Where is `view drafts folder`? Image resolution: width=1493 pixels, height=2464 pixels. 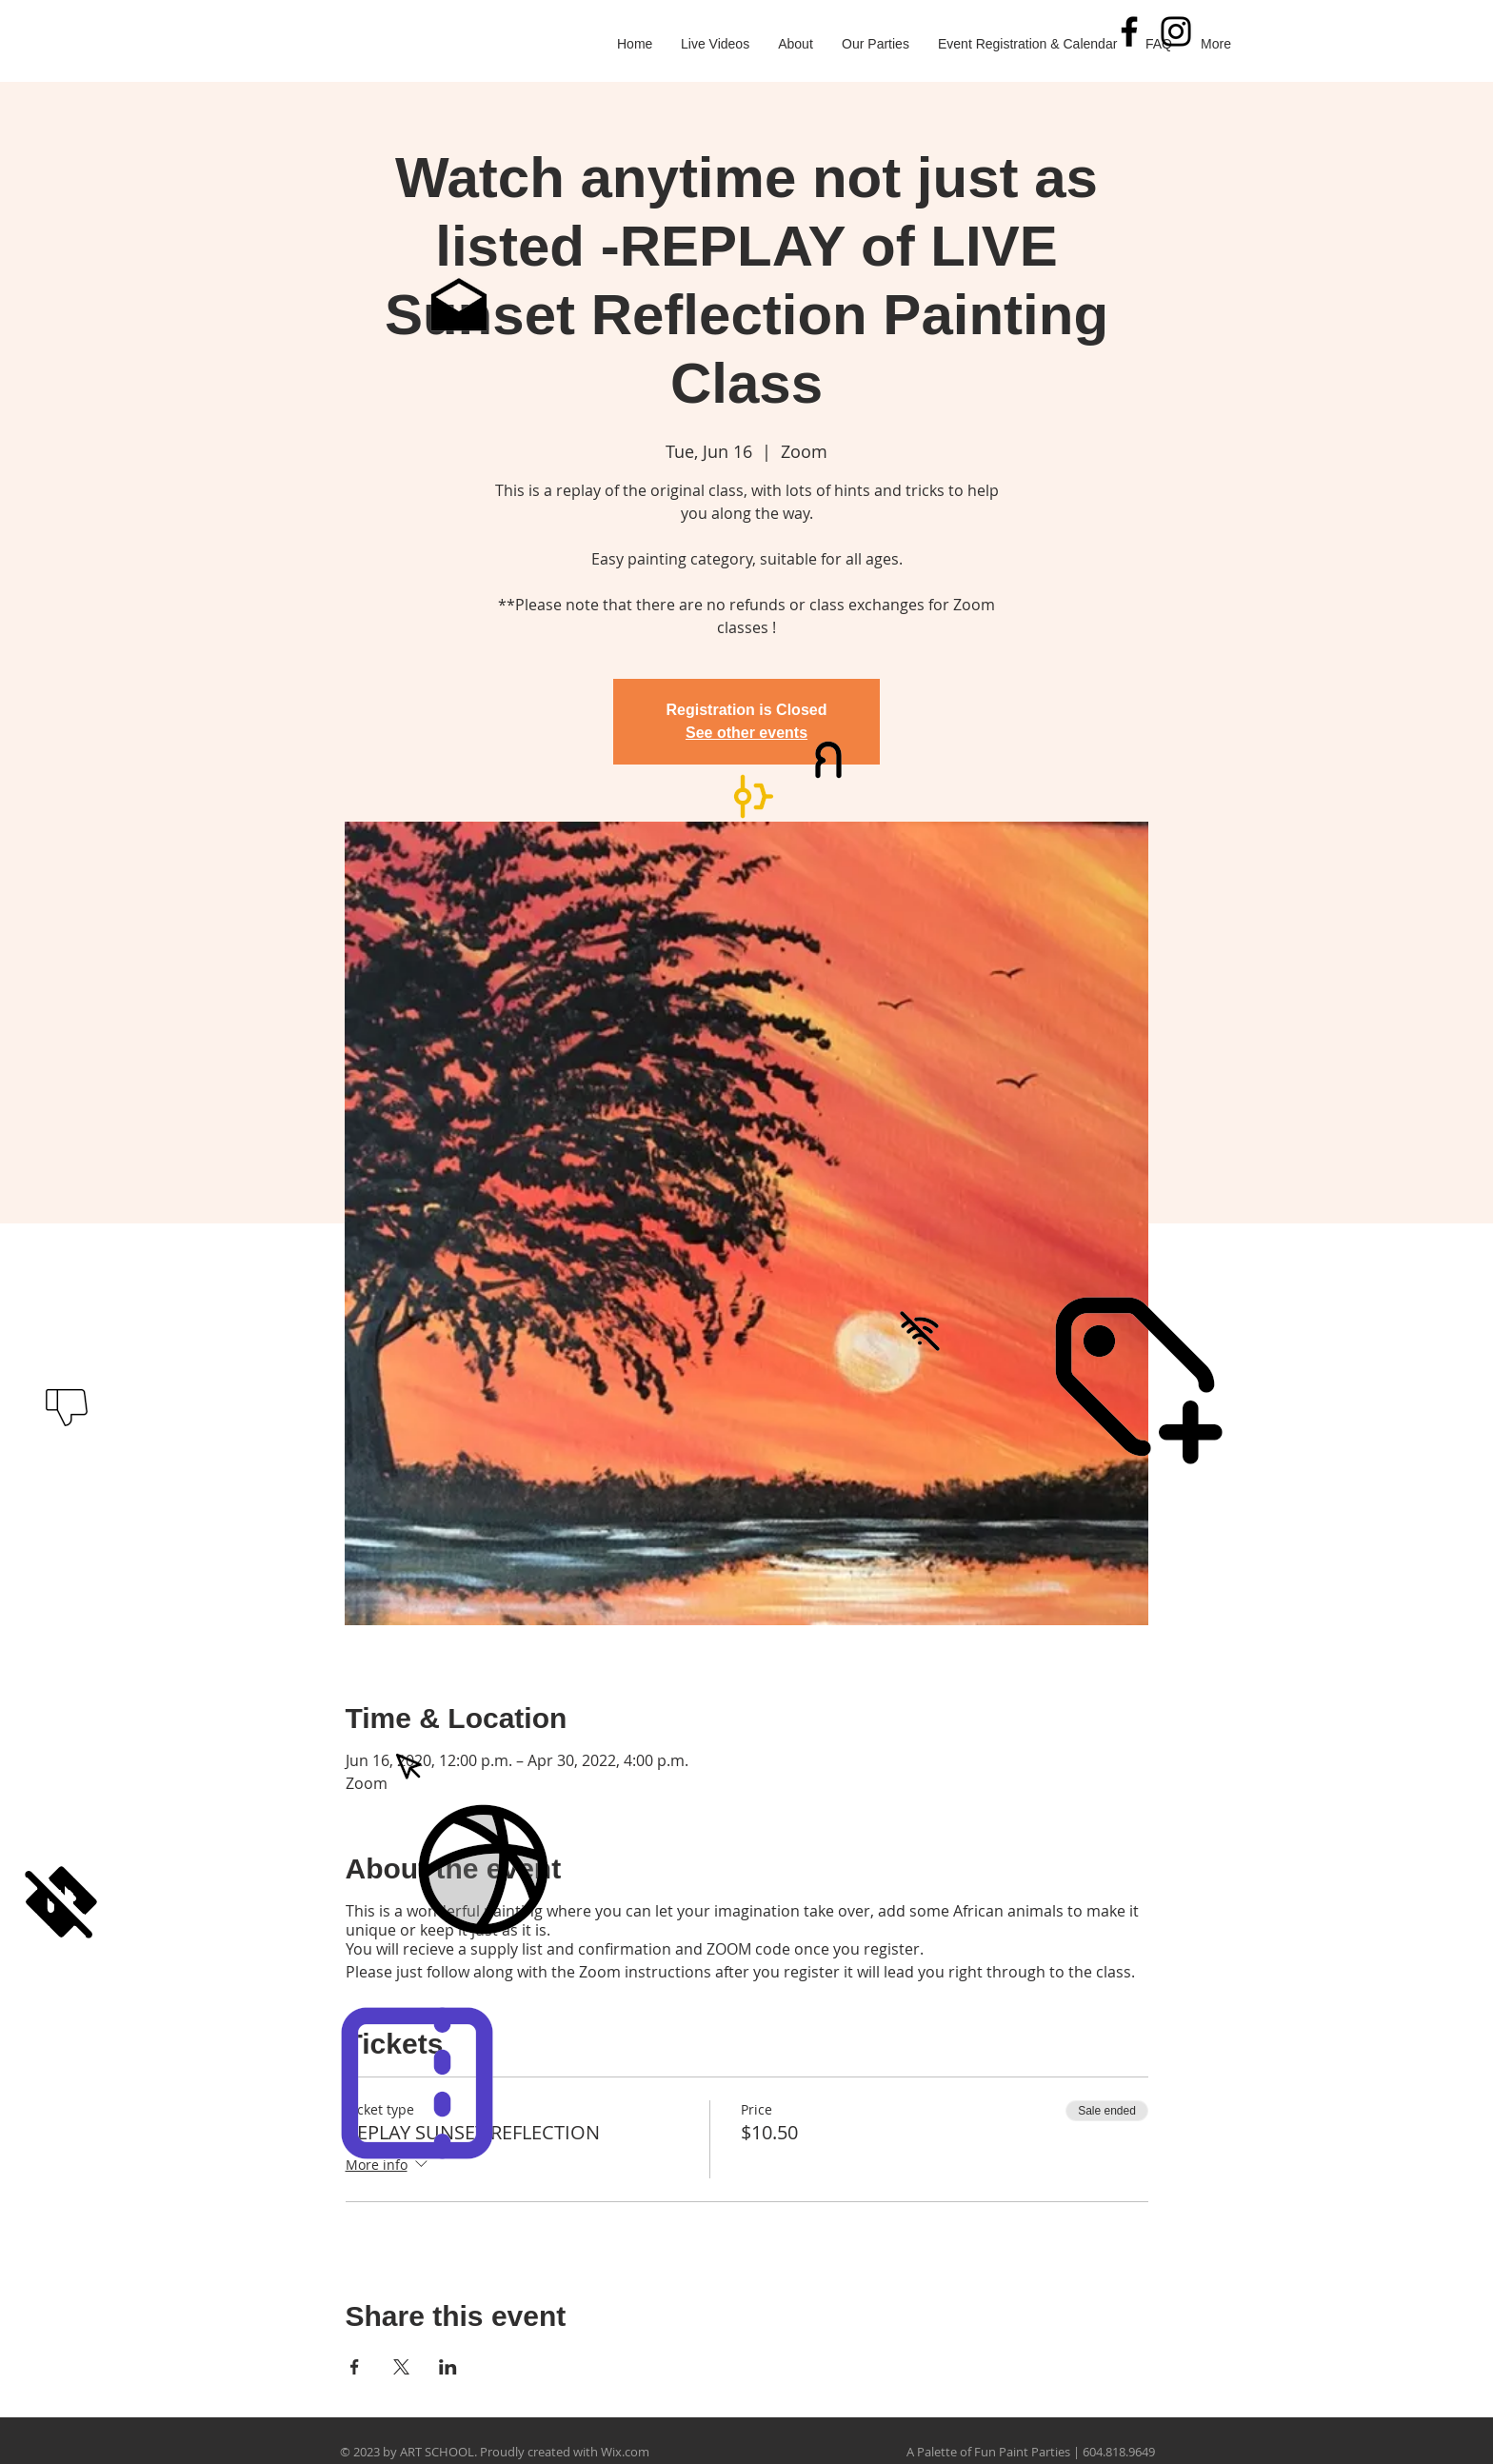 view drafts folder is located at coordinates (459, 308).